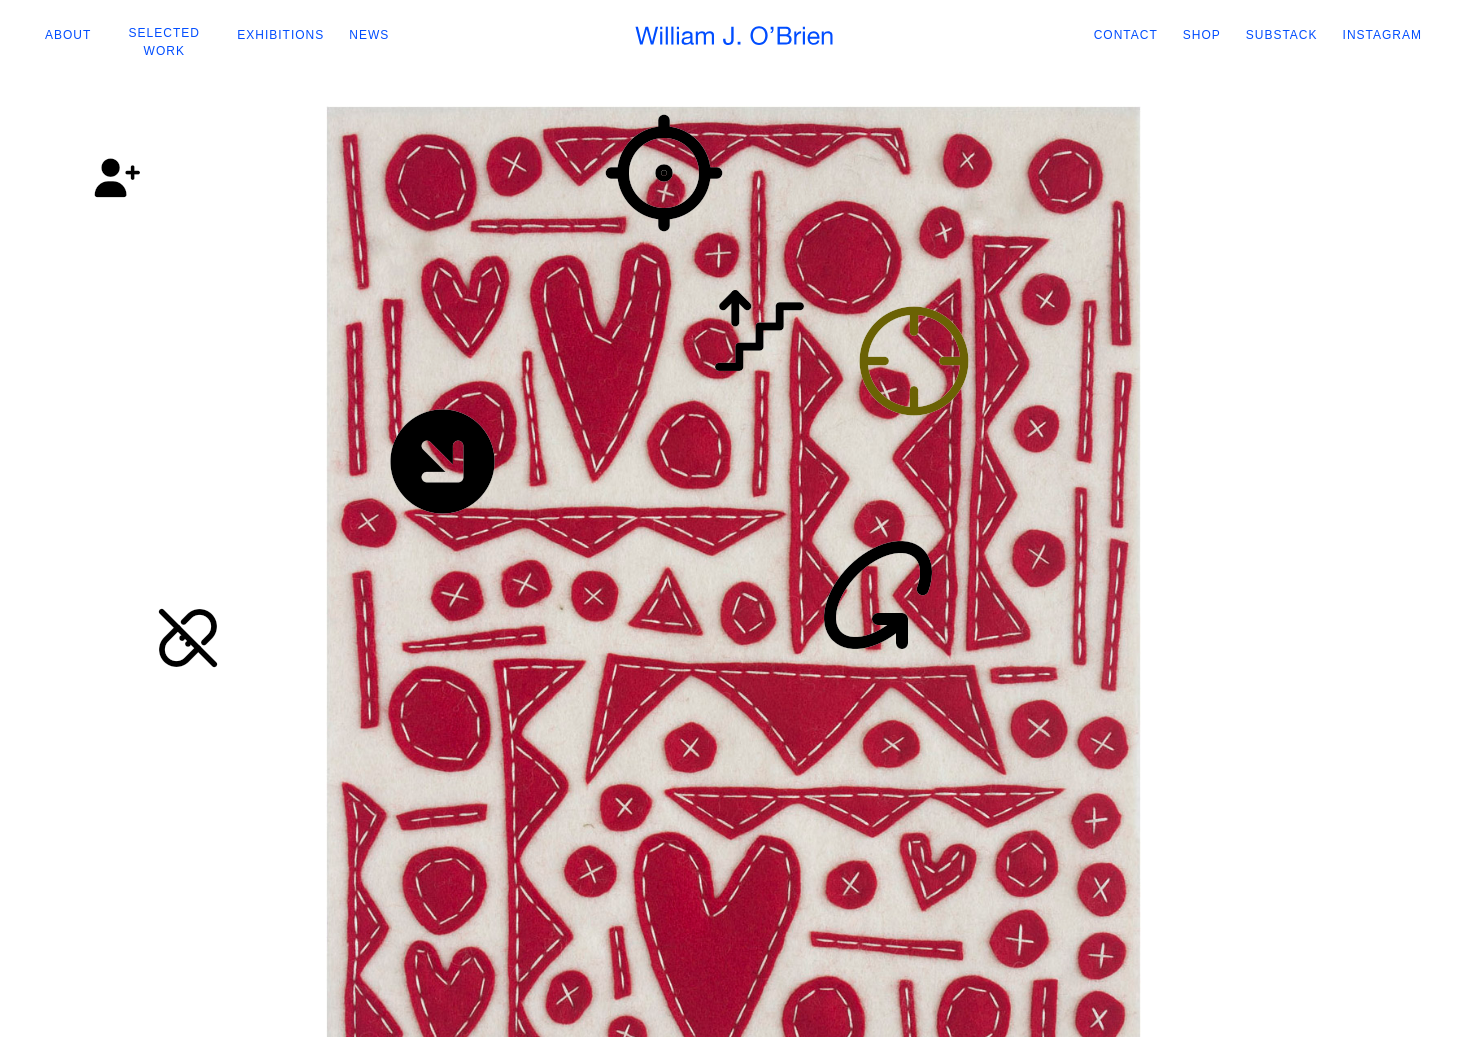 Image resolution: width=1467 pixels, height=1037 pixels. What do you see at coordinates (442, 461) in the screenshot?
I see `navigate to the next section diagonally` at bounding box center [442, 461].